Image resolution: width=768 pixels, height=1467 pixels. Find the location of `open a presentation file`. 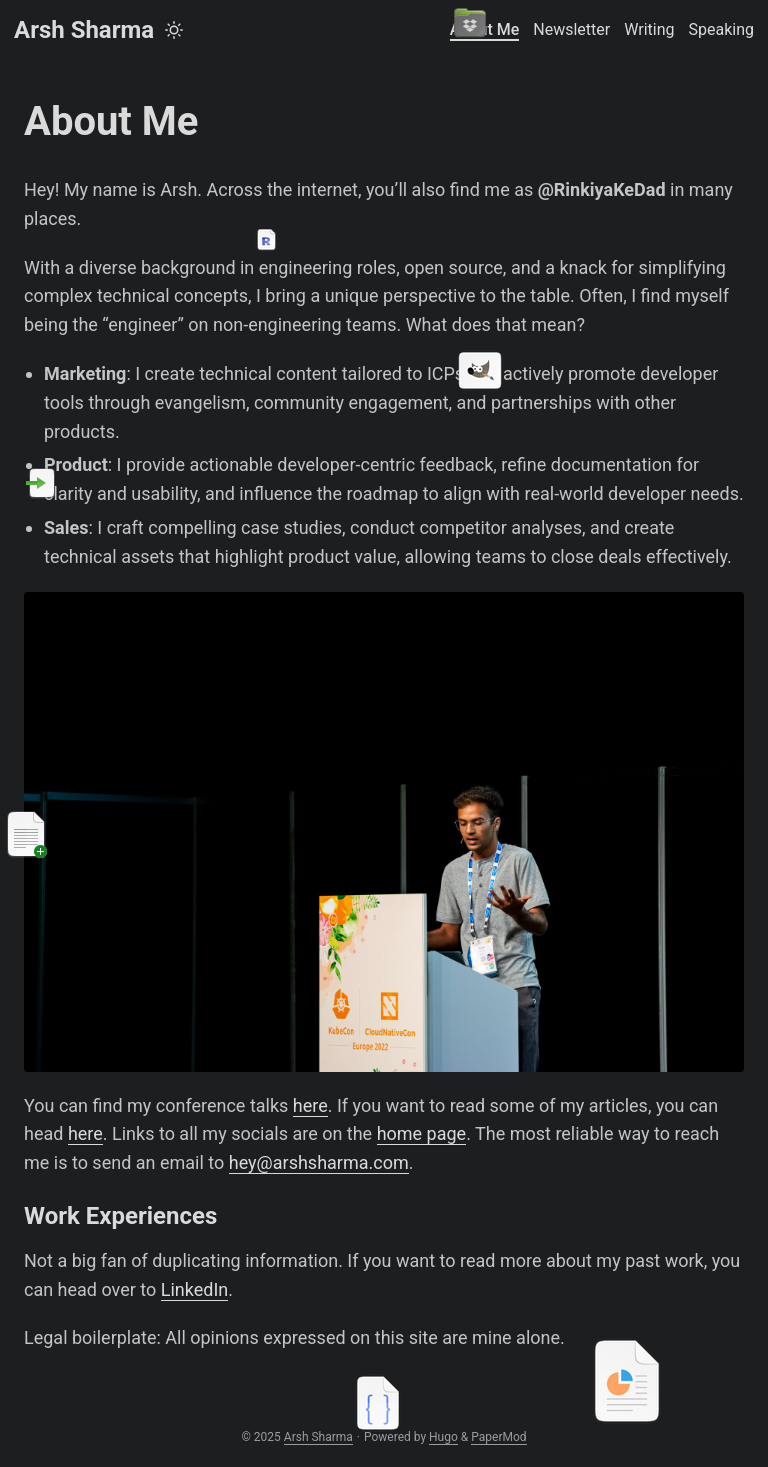

open a presentation file is located at coordinates (627, 1381).